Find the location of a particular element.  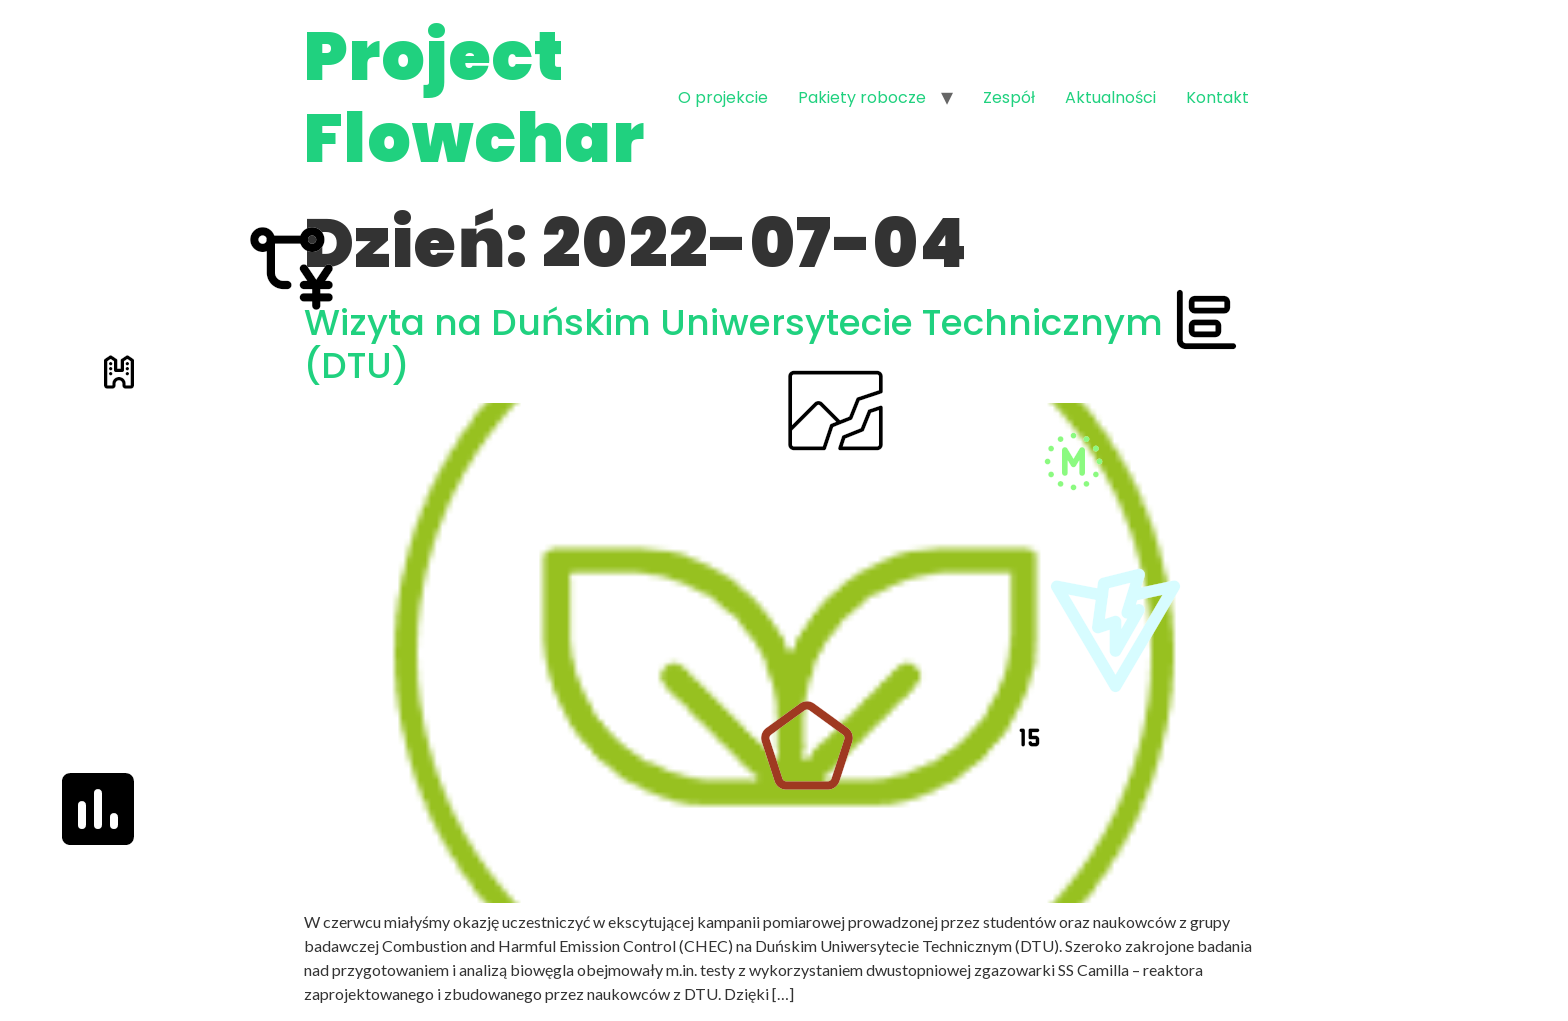

indicates a pending or loading state for a menu item is located at coordinates (1073, 461).